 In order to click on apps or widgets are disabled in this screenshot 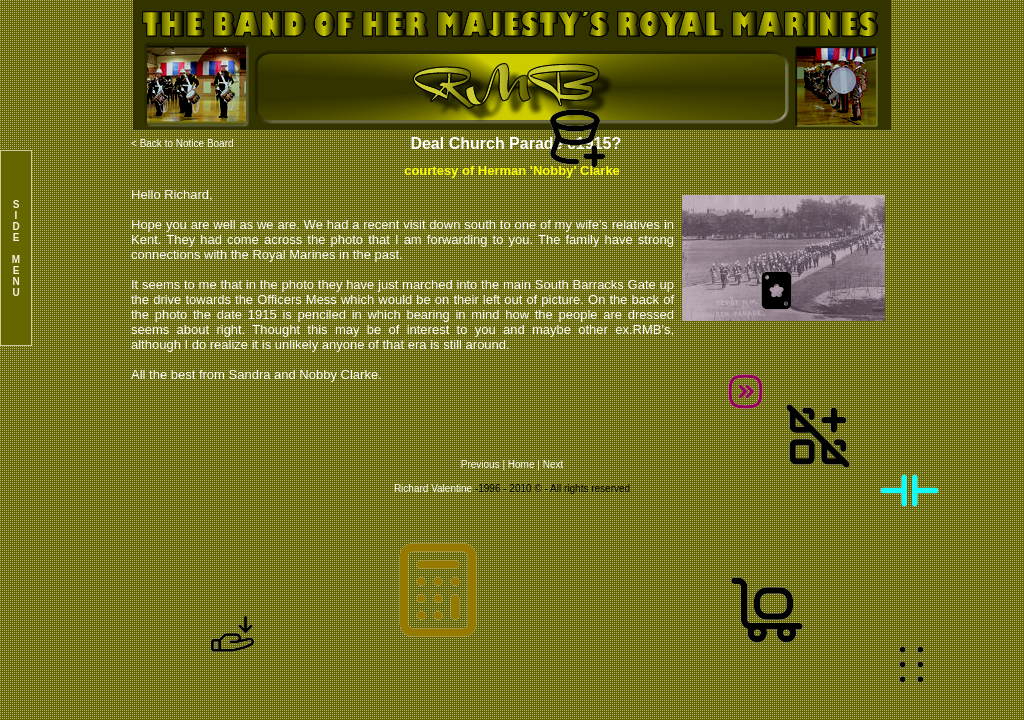, I will do `click(818, 436)`.